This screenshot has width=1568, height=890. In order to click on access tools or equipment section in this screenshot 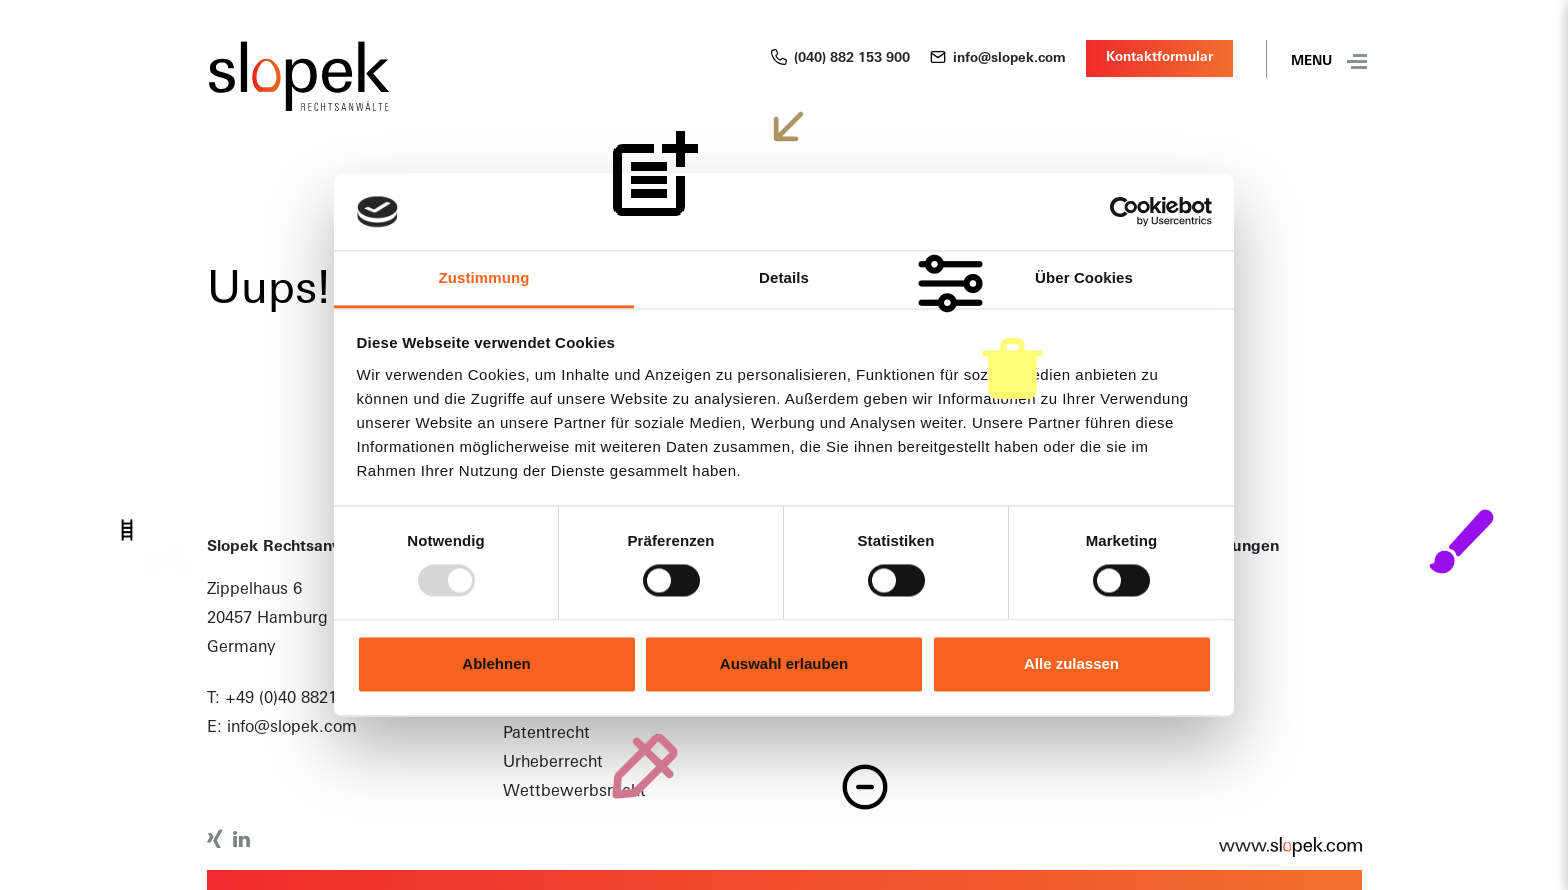, I will do `click(127, 530)`.